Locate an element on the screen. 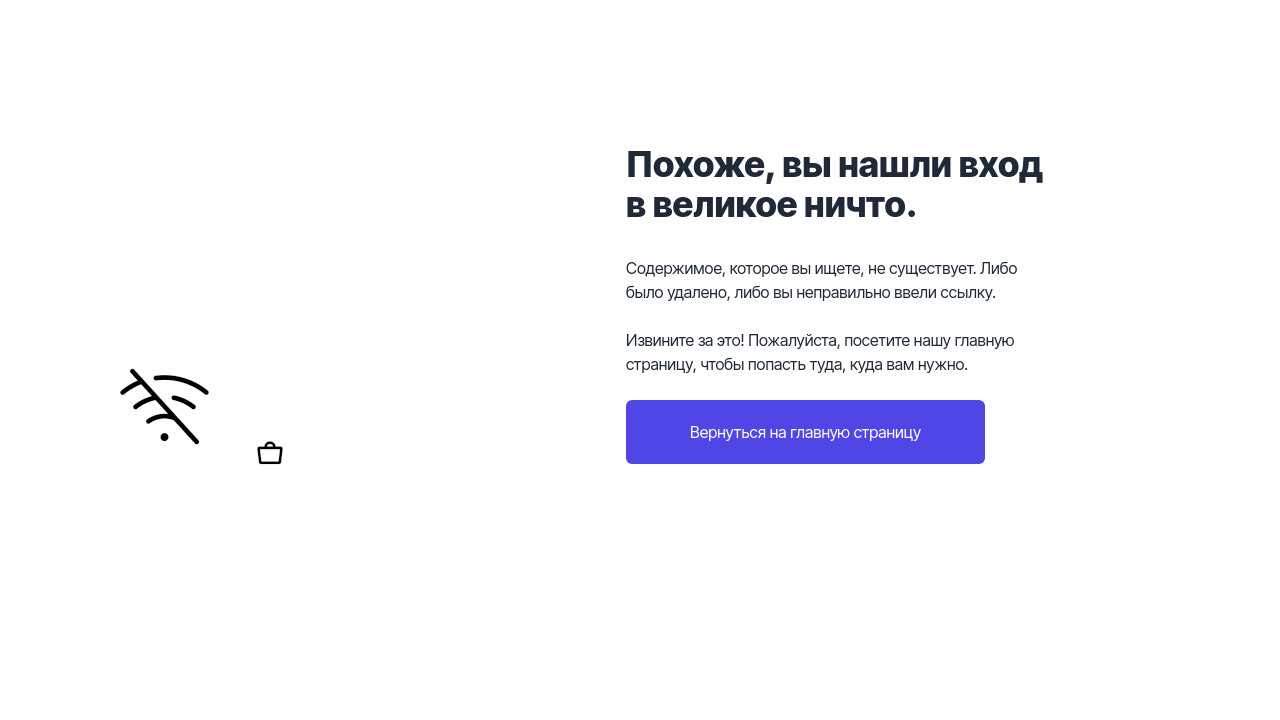 Image resolution: width=1280 pixels, height=720 pixels. indicates no wifi connection is located at coordinates (164, 406).